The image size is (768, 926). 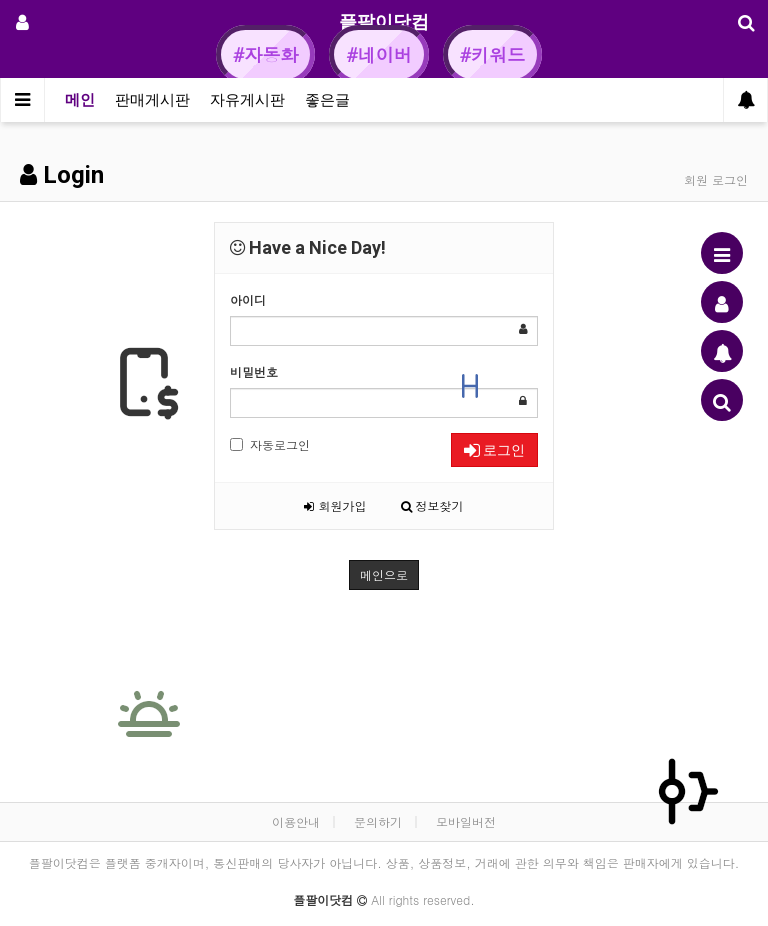 What do you see at coordinates (149, 716) in the screenshot?
I see `sunrise or sunset indicator` at bounding box center [149, 716].